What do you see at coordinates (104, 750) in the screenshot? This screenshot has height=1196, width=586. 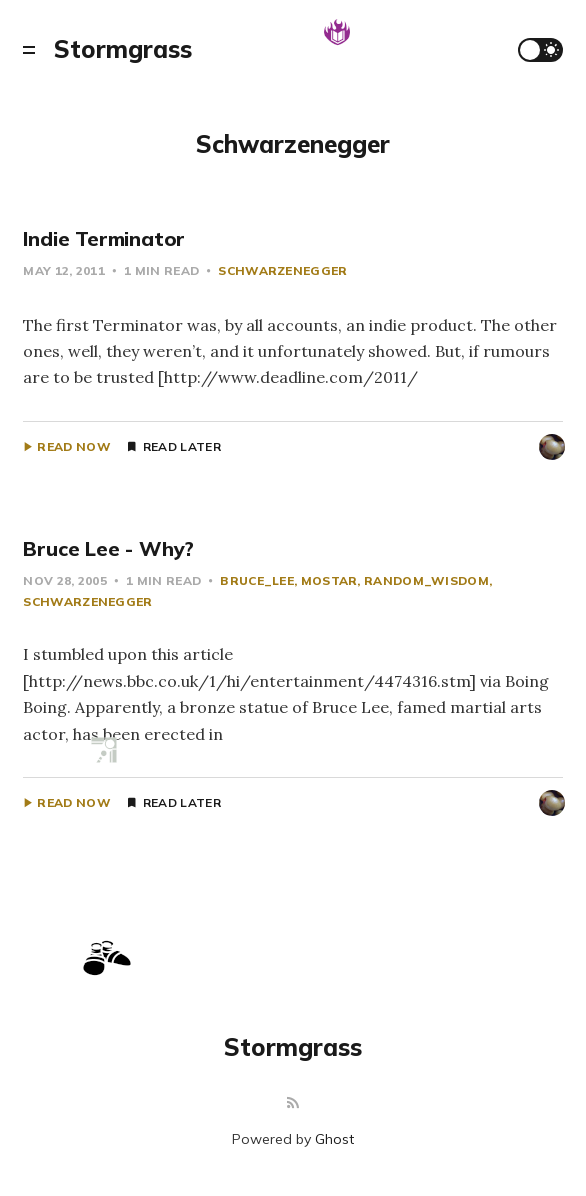 I see `access billiards or pool game` at bounding box center [104, 750].